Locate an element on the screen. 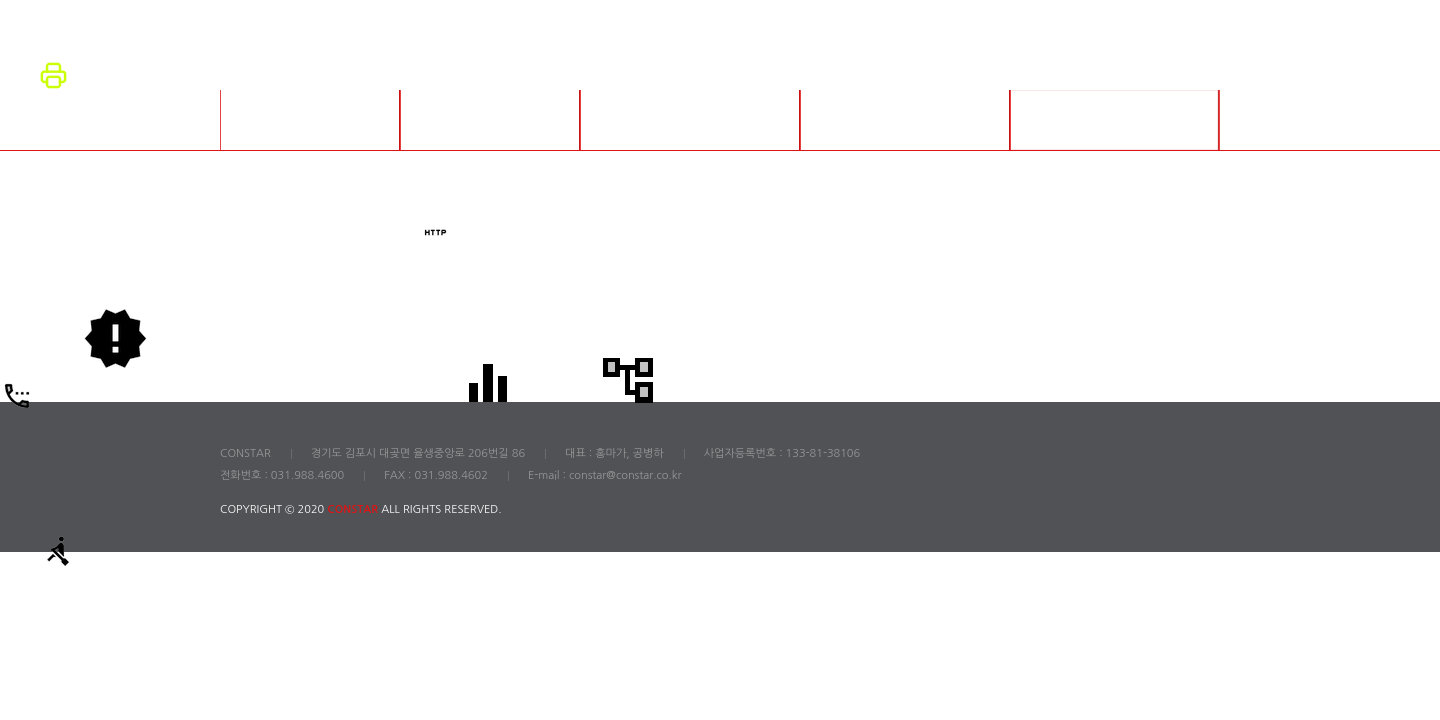 This screenshot has width=1440, height=720. indicates new or recently added content is located at coordinates (115, 338).